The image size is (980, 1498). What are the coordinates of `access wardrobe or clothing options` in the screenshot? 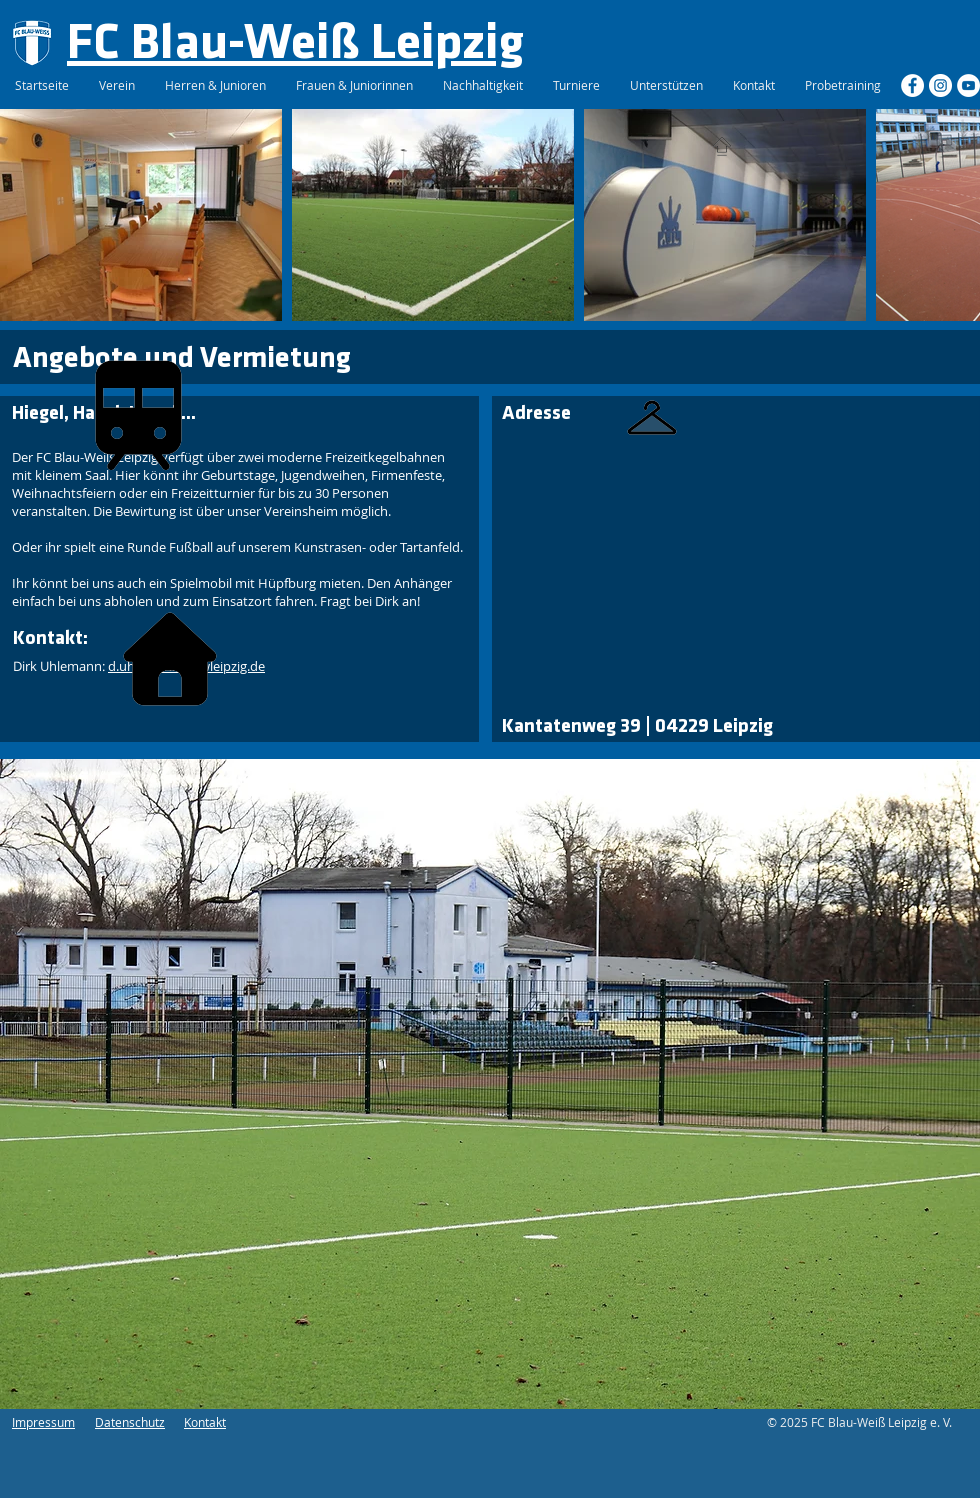 It's located at (652, 420).